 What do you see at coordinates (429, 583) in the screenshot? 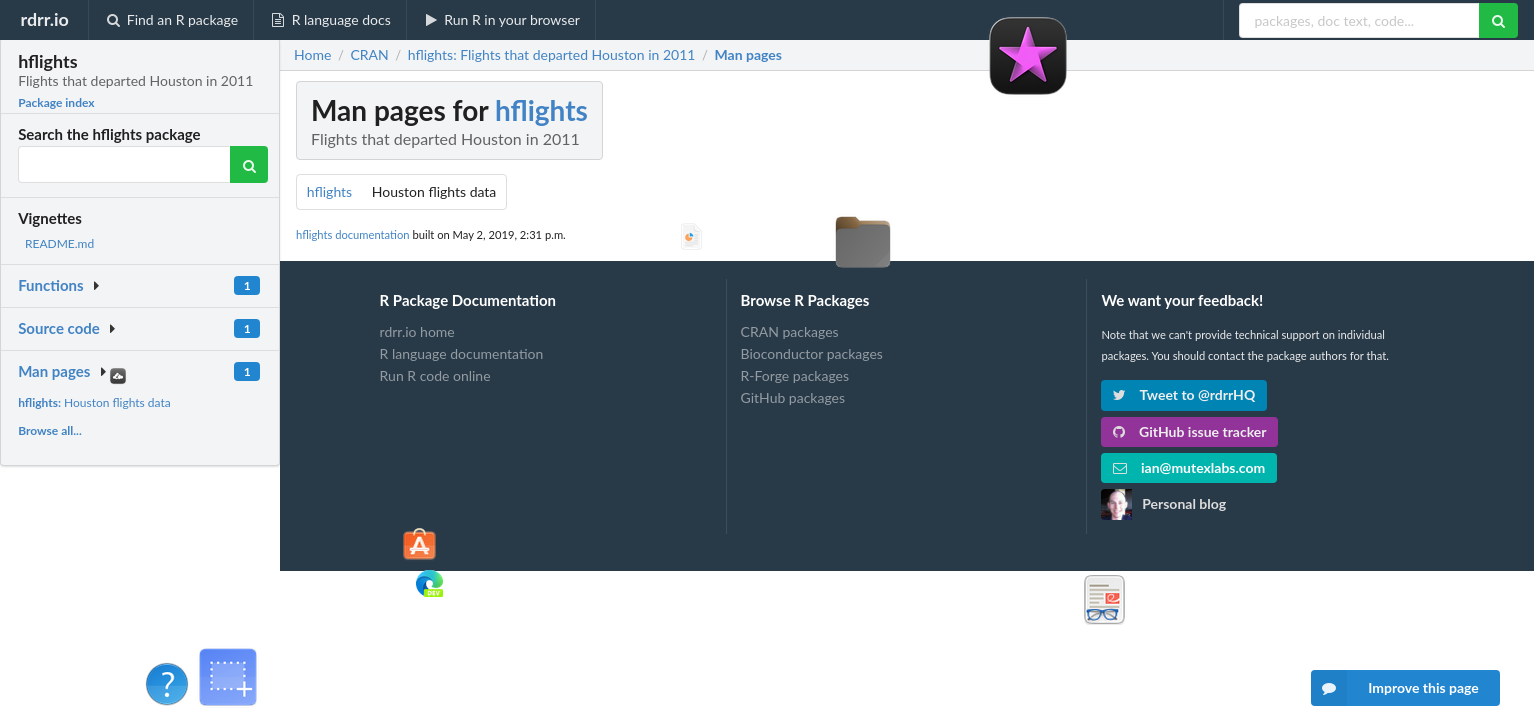
I see `open microsoft edge developer browser` at bounding box center [429, 583].